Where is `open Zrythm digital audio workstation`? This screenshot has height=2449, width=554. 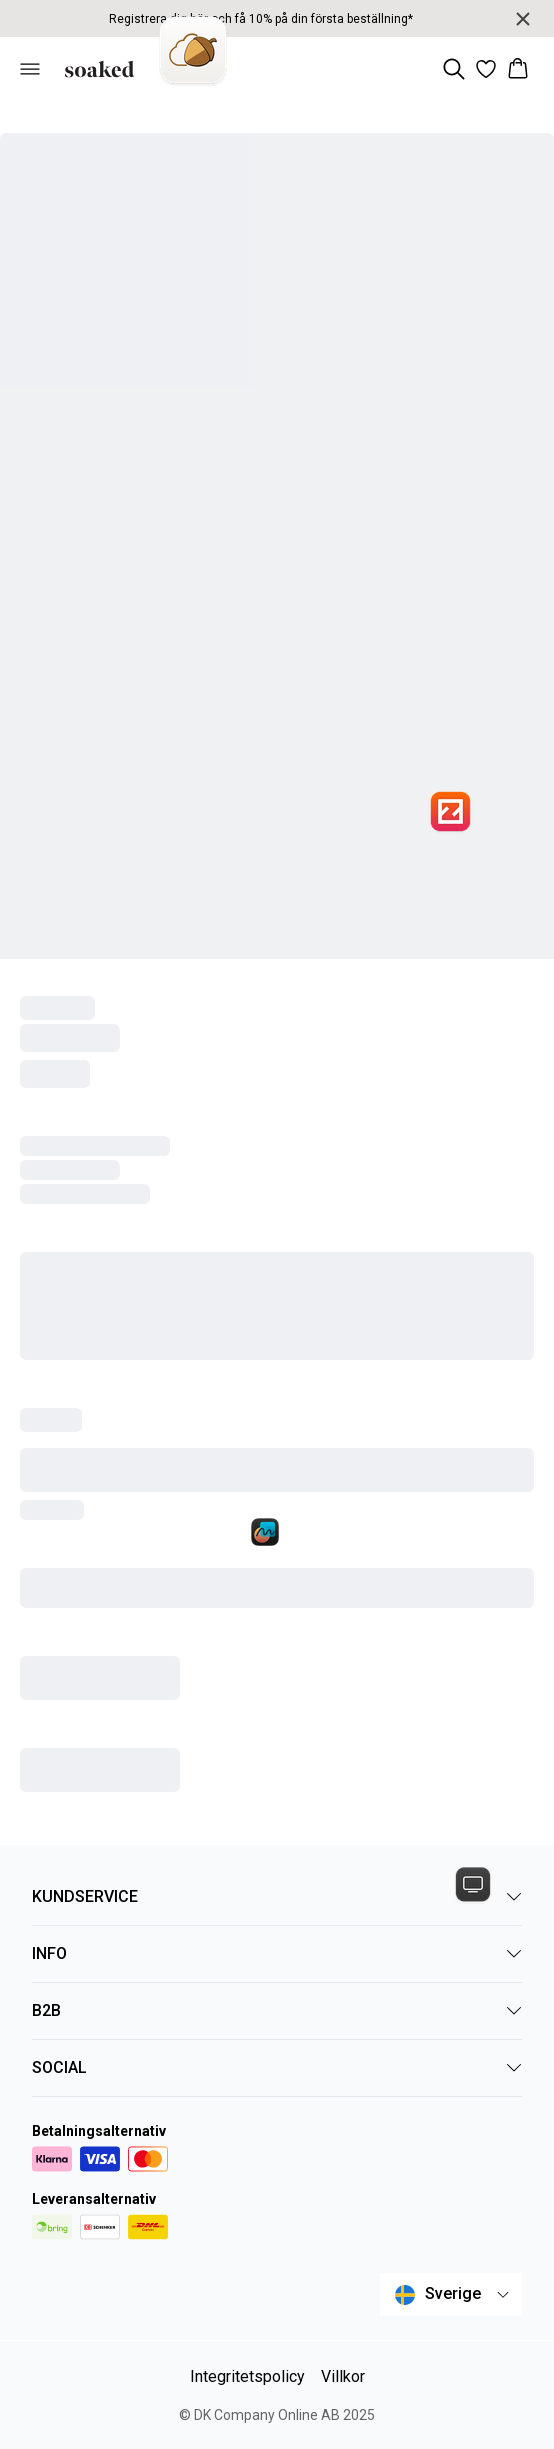 open Zrythm digital audio workstation is located at coordinates (450, 811).